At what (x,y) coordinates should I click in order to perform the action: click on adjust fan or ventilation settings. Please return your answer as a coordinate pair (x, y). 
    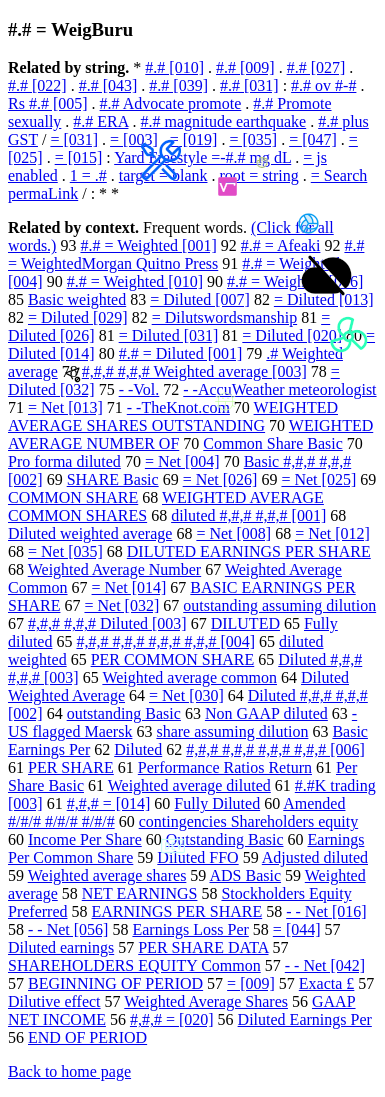
    Looking at the image, I should click on (348, 336).